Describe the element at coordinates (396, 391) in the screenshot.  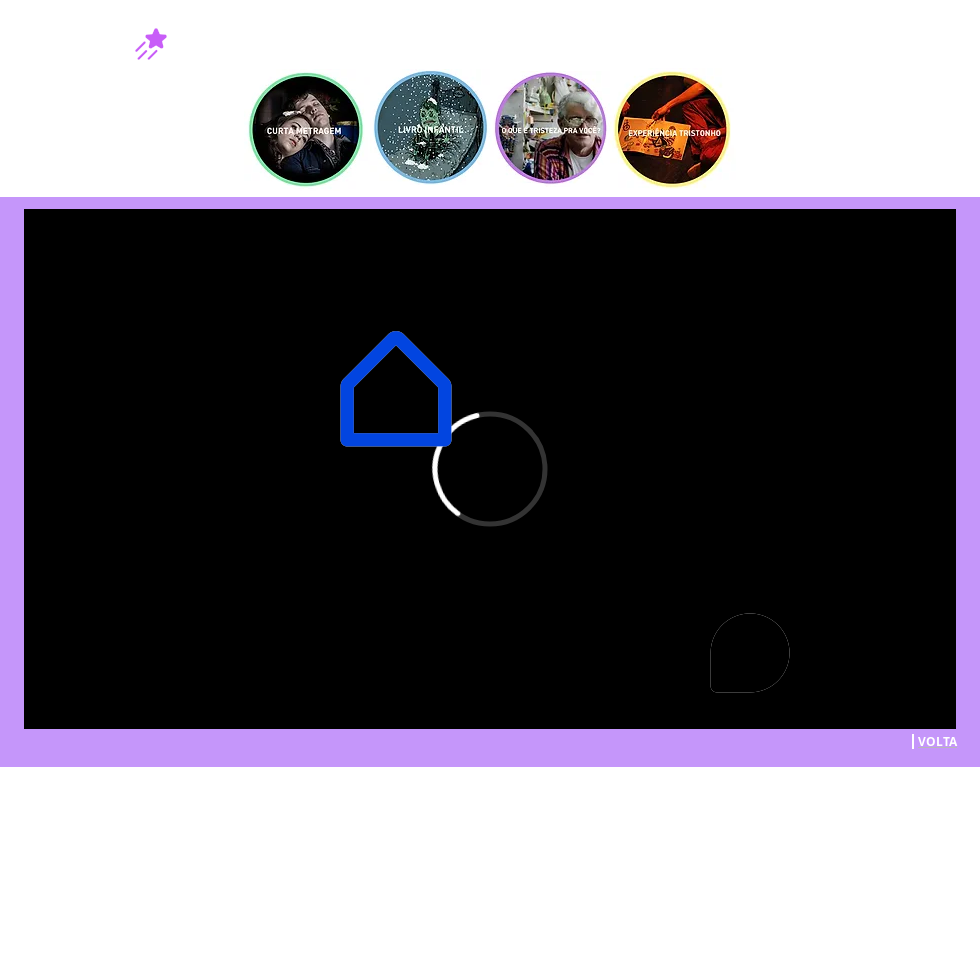
I see `navigate to home screen` at that location.